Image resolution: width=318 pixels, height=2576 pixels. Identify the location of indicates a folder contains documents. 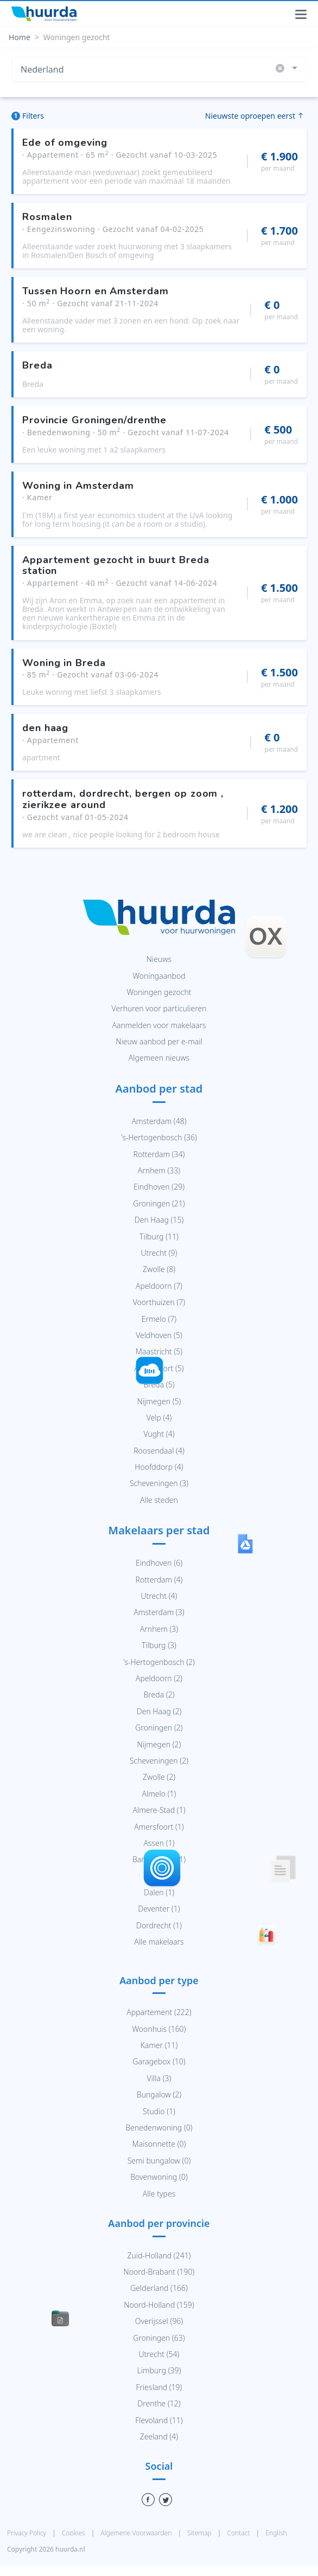
(283, 1869).